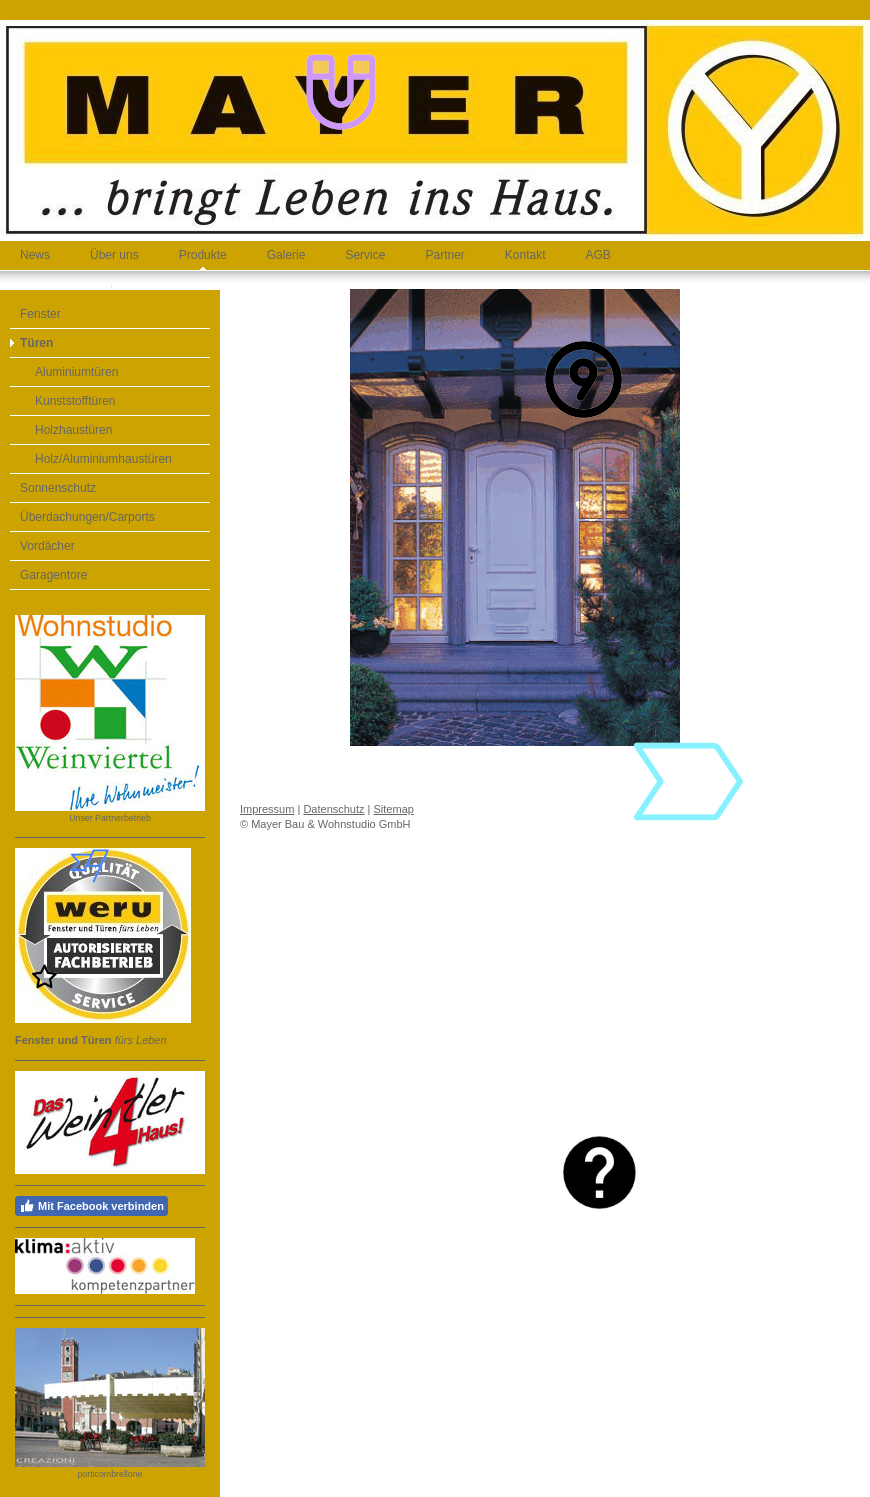  Describe the element at coordinates (89, 864) in the screenshot. I see `flag or mark an item for follow-up` at that location.